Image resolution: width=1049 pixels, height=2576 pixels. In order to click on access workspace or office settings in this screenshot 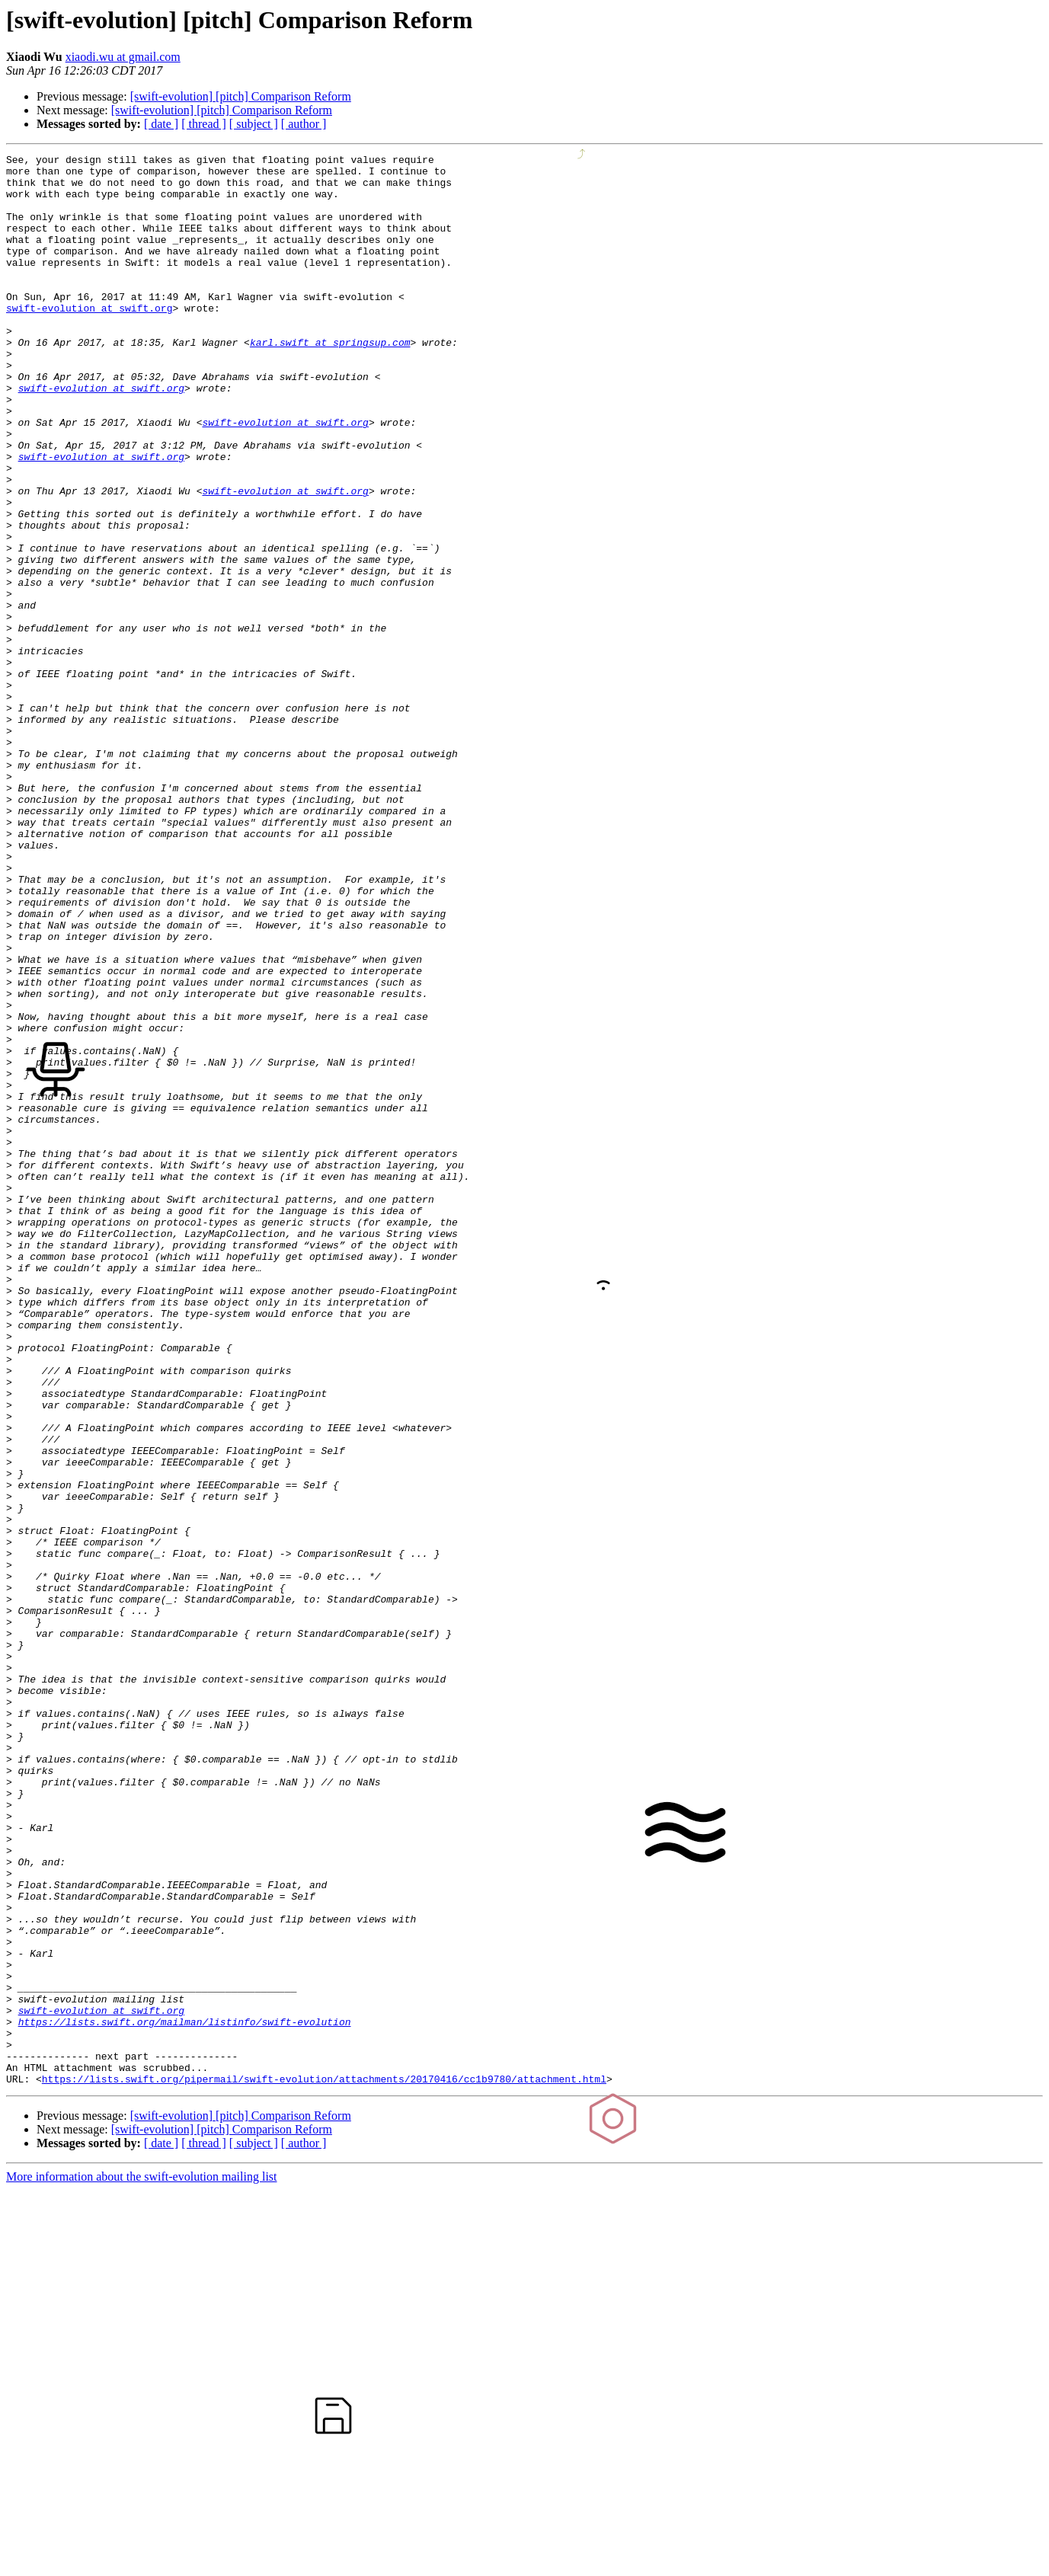, I will do `click(56, 1069)`.